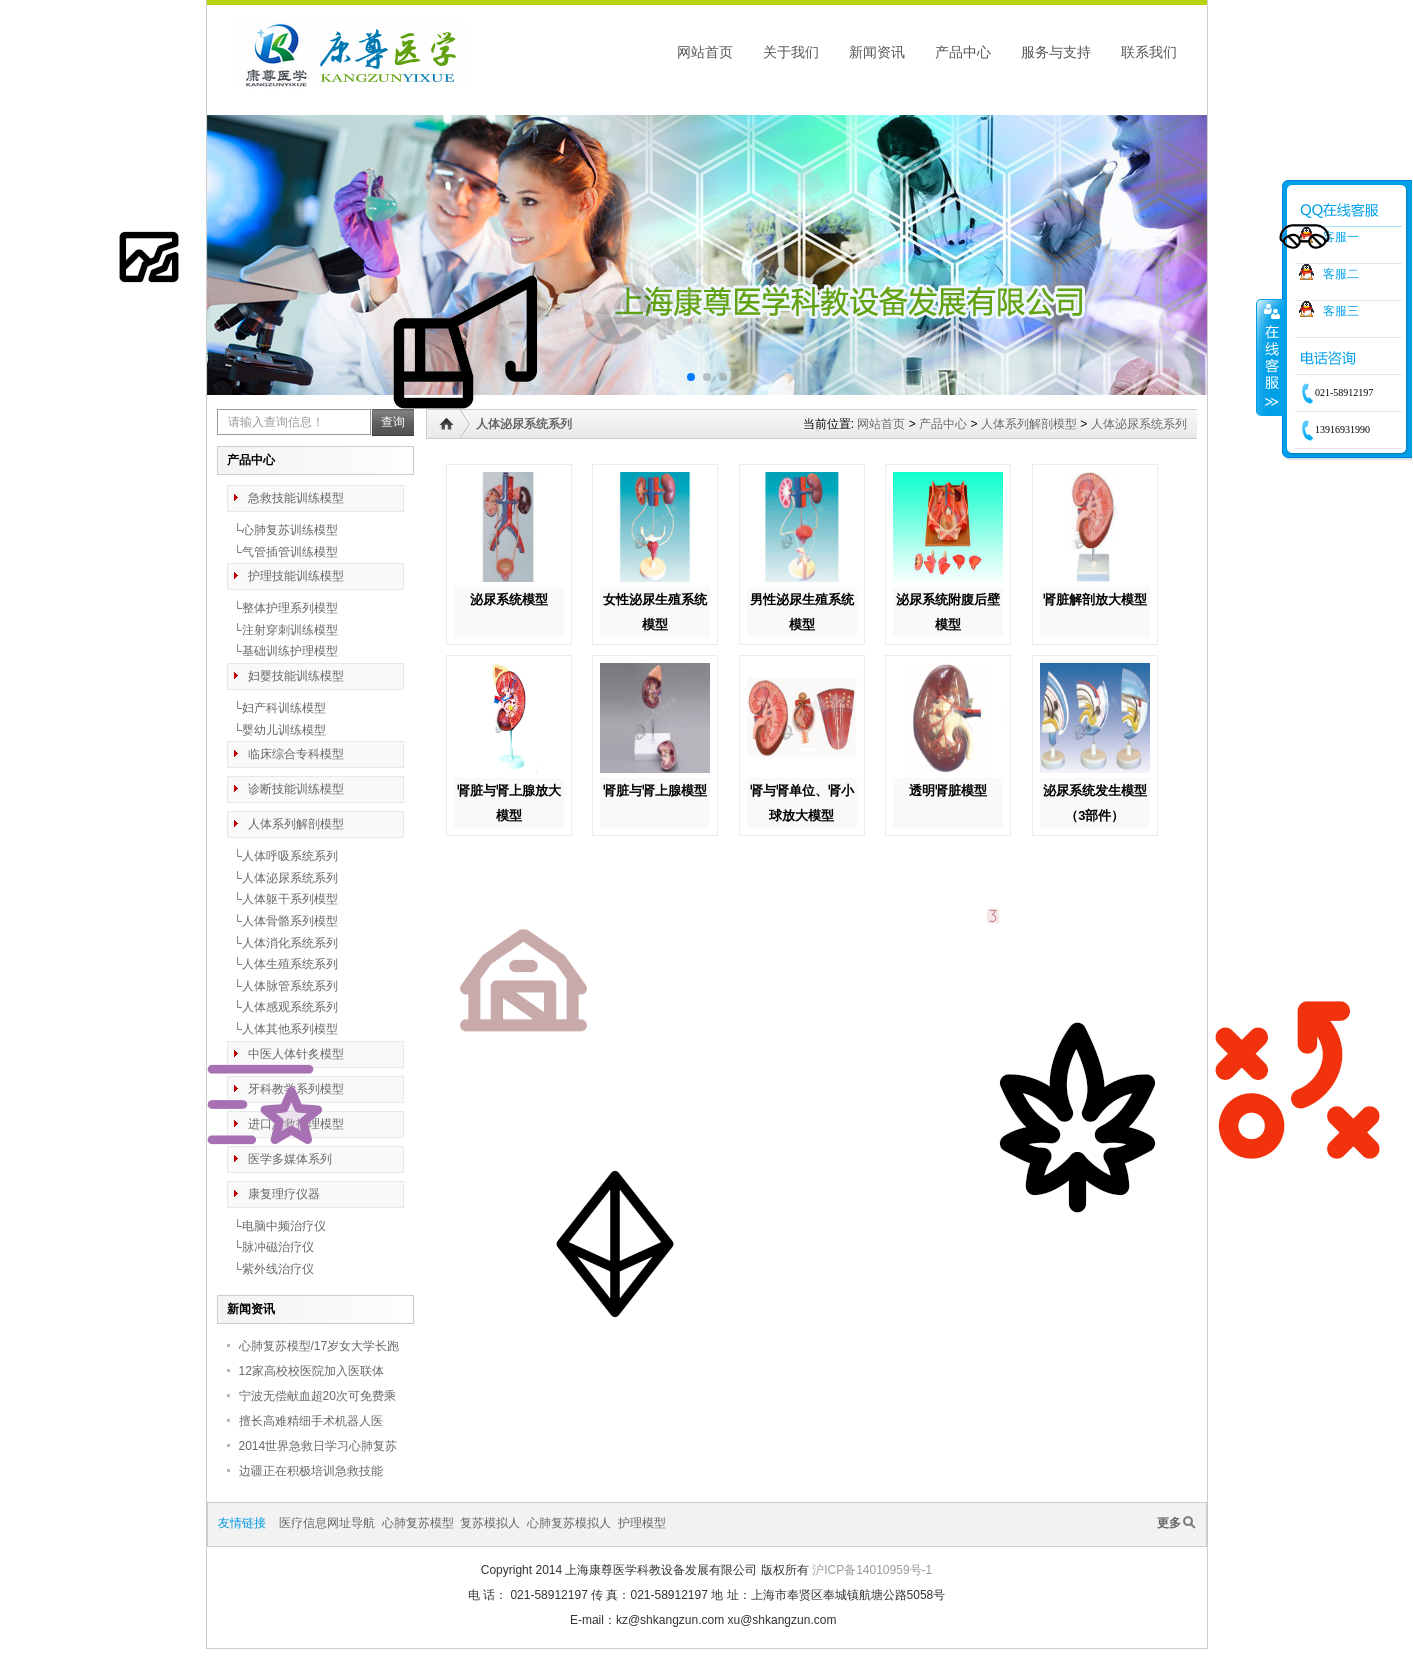 The height and width of the screenshot is (1658, 1413). Describe the element at coordinates (260, 1104) in the screenshot. I see `view your favorites list` at that location.